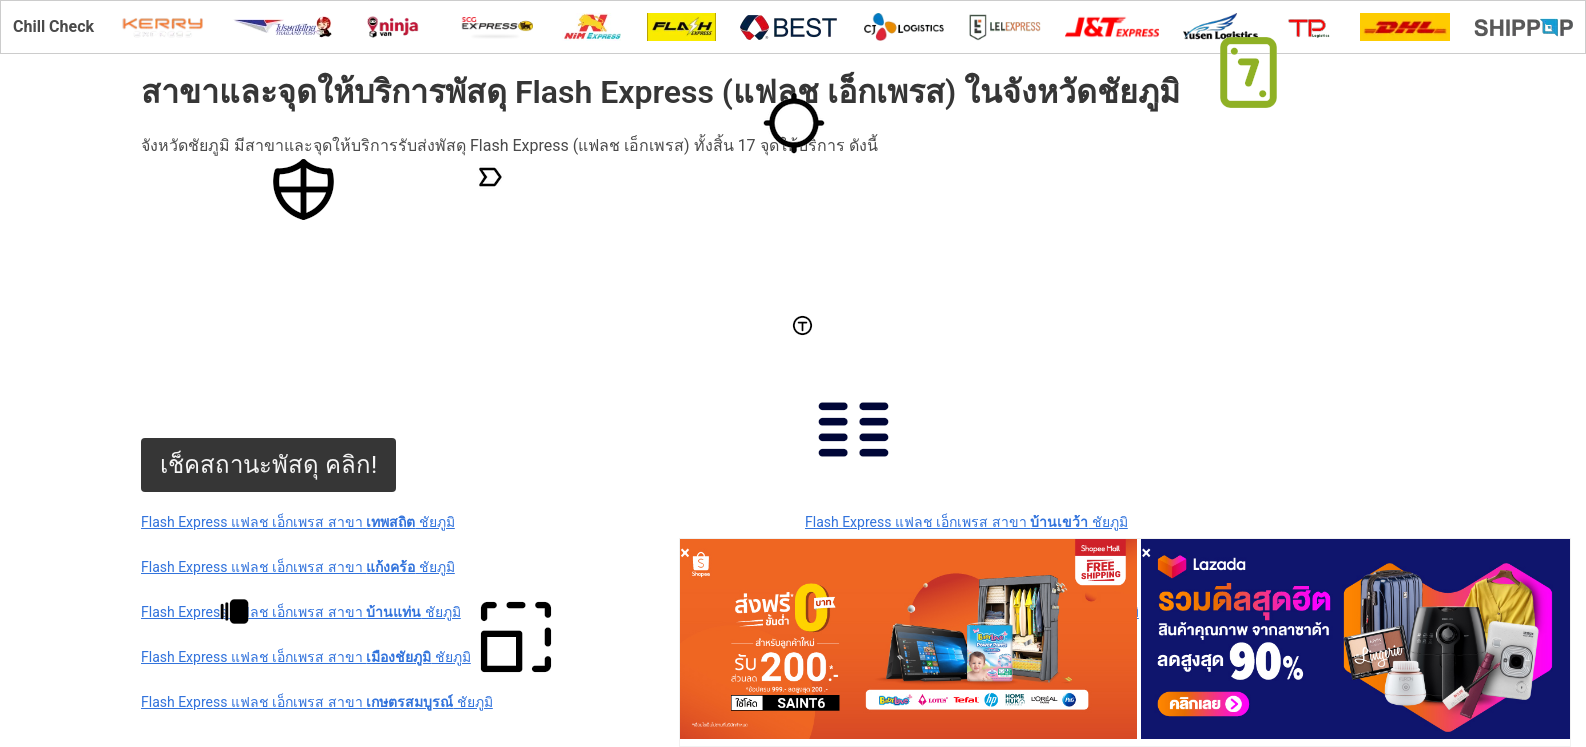  I want to click on switch to column view layout, so click(853, 429).